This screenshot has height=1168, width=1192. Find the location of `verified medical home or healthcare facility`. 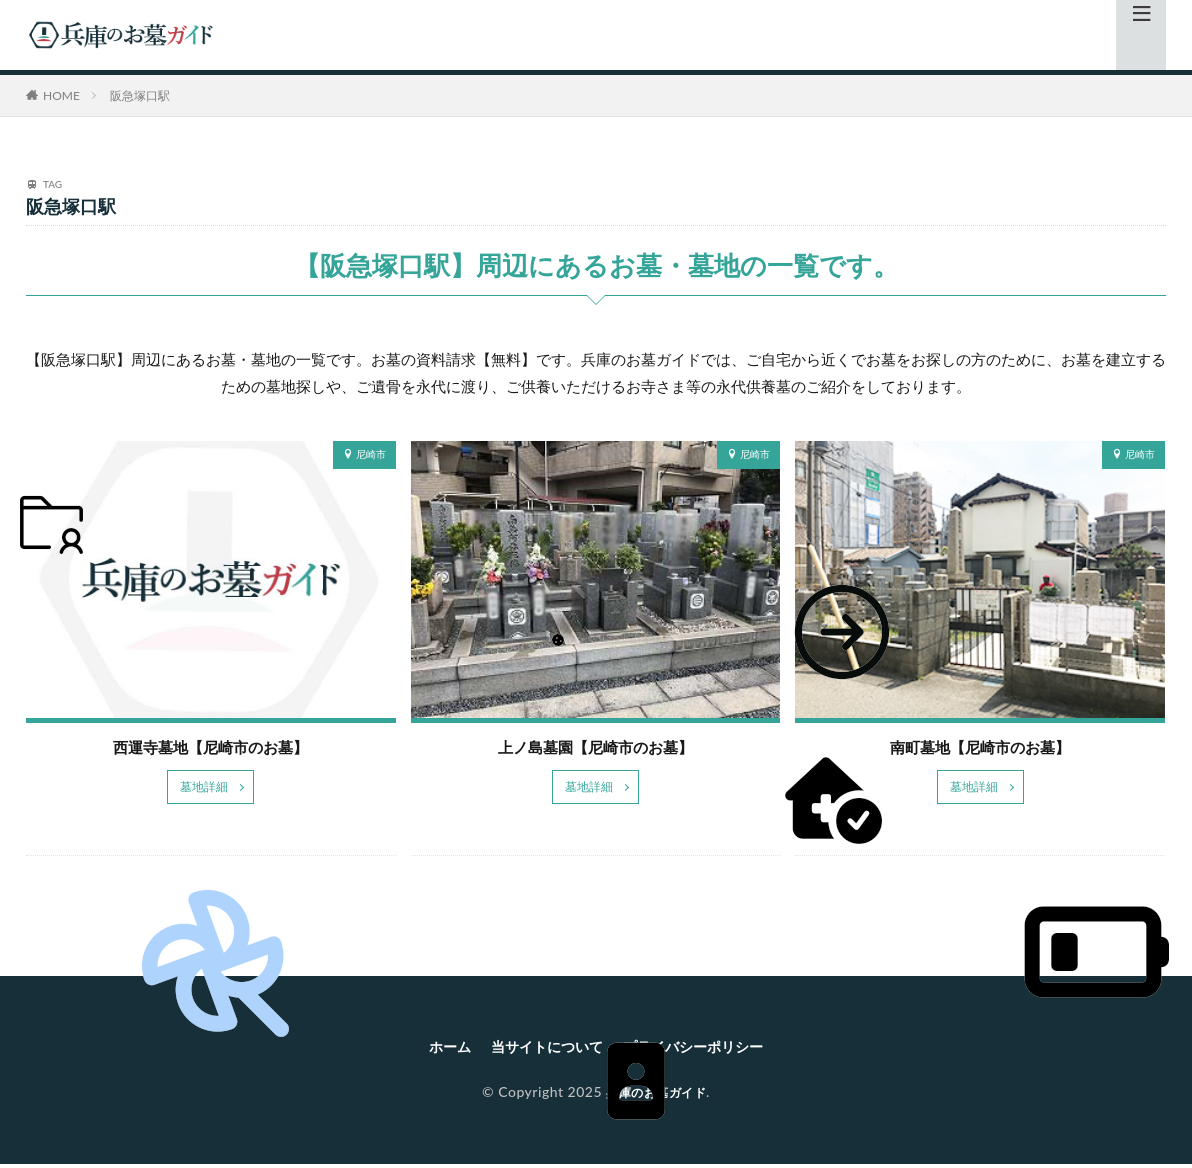

verified medical home or healthcare facility is located at coordinates (831, 798).